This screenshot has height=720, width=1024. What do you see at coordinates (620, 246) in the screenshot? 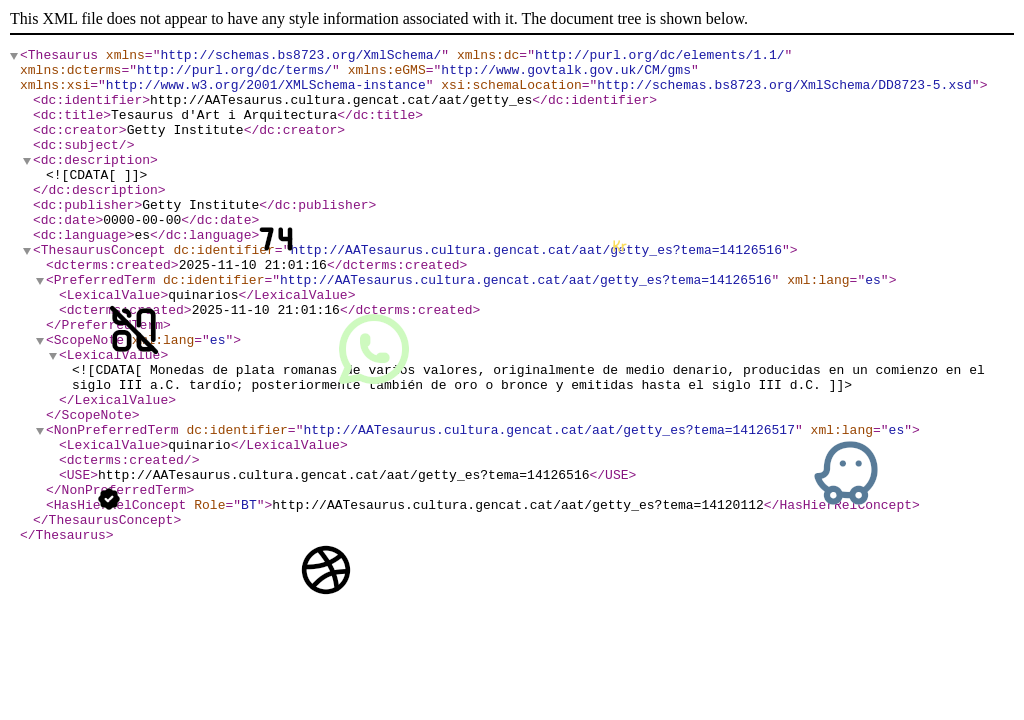
I see `indicates swedish krona currency` at bounding box center [620, 246].